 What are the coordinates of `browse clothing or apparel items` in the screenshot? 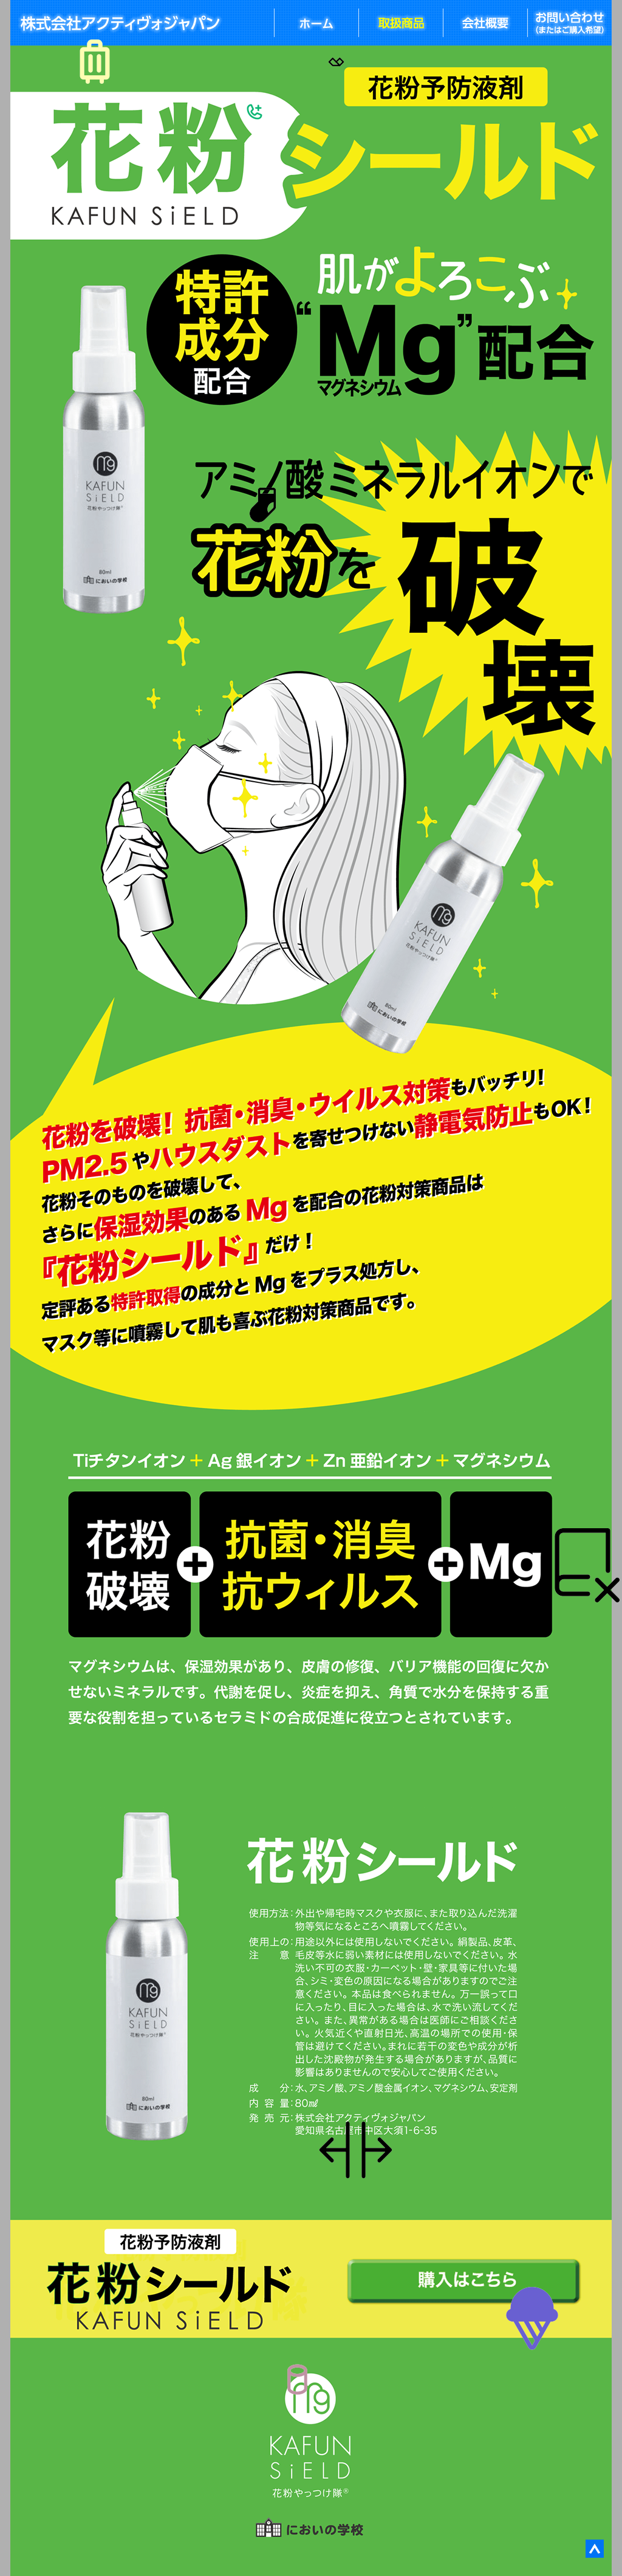 It's located at (264, 504).